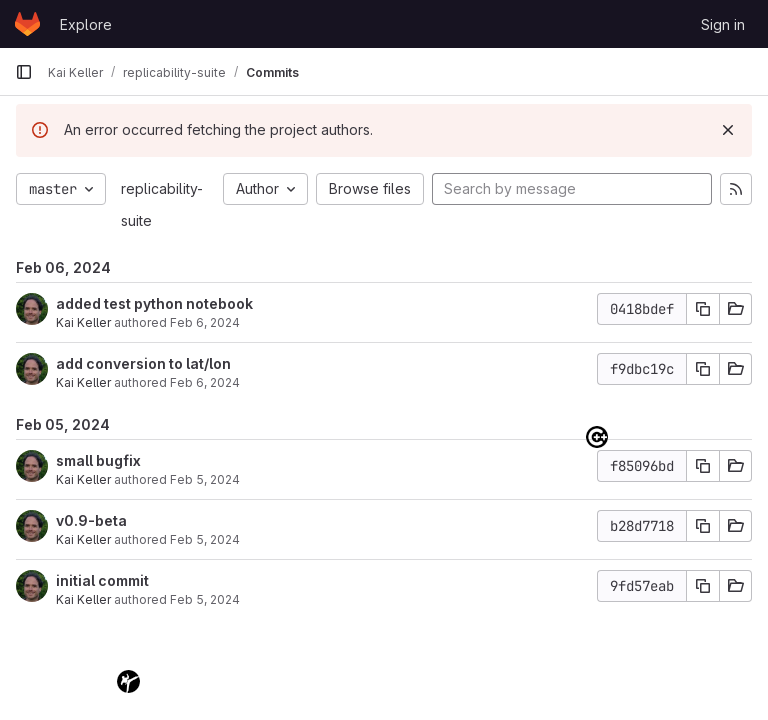 The image size is (768, 720). I want to click on c++ builder IDE logo, so click(597, 437).